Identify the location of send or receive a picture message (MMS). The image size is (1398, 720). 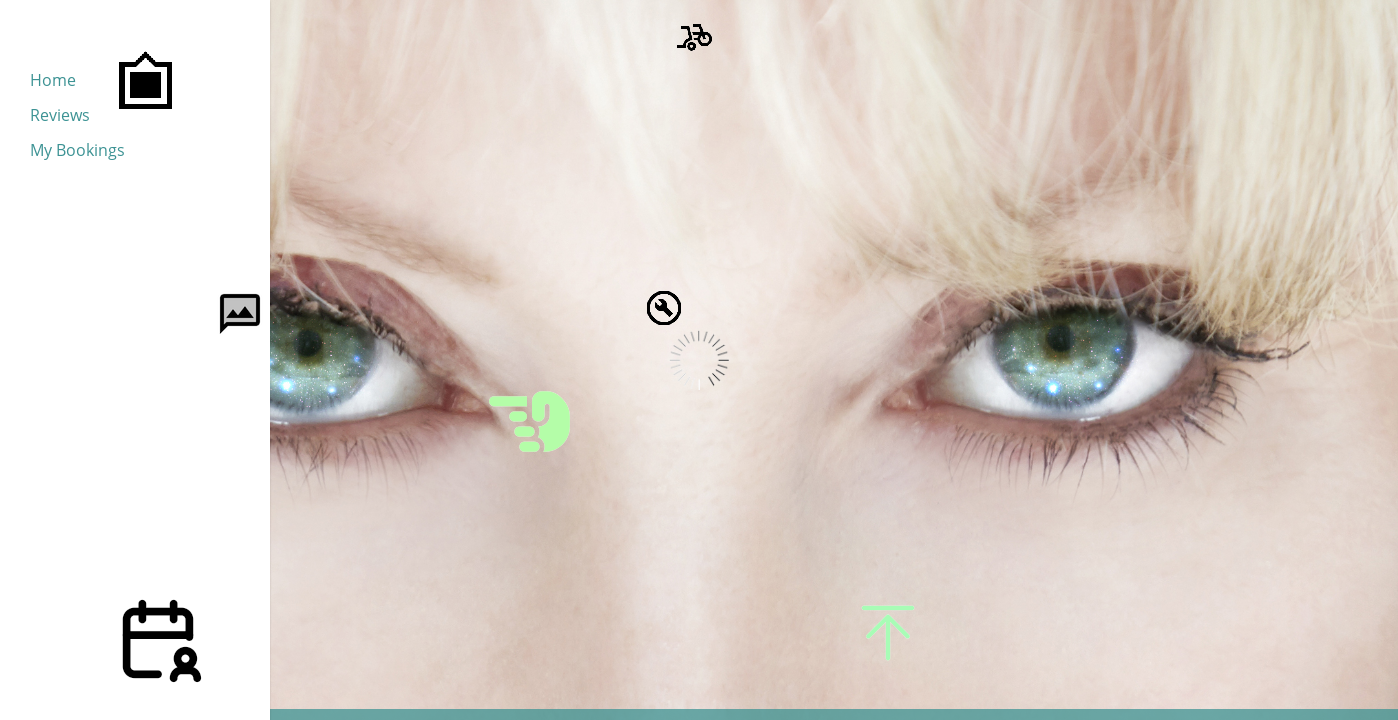
(240, 314).